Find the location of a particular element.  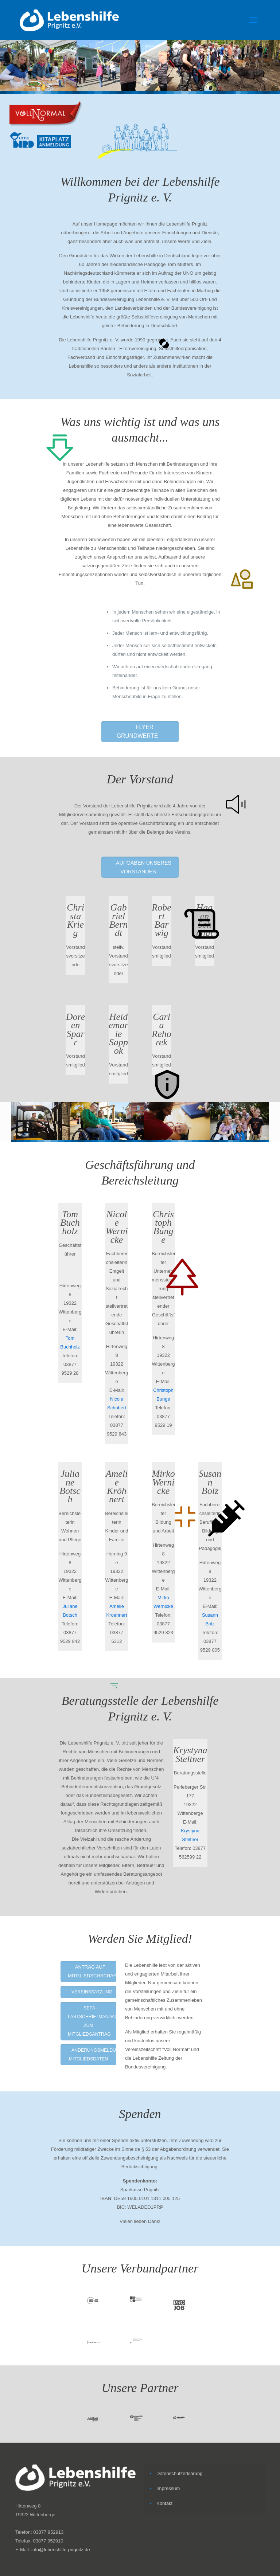

exit fullscreen mode is located at coordinates (185, 1516).